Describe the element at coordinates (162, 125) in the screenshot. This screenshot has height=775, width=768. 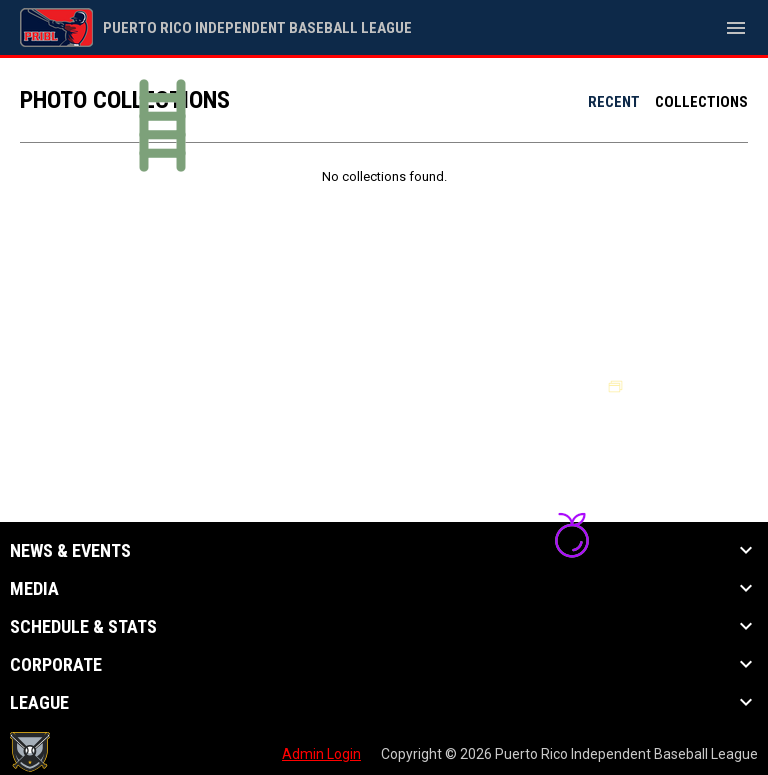
I see `access tools or equipment section` at that location.